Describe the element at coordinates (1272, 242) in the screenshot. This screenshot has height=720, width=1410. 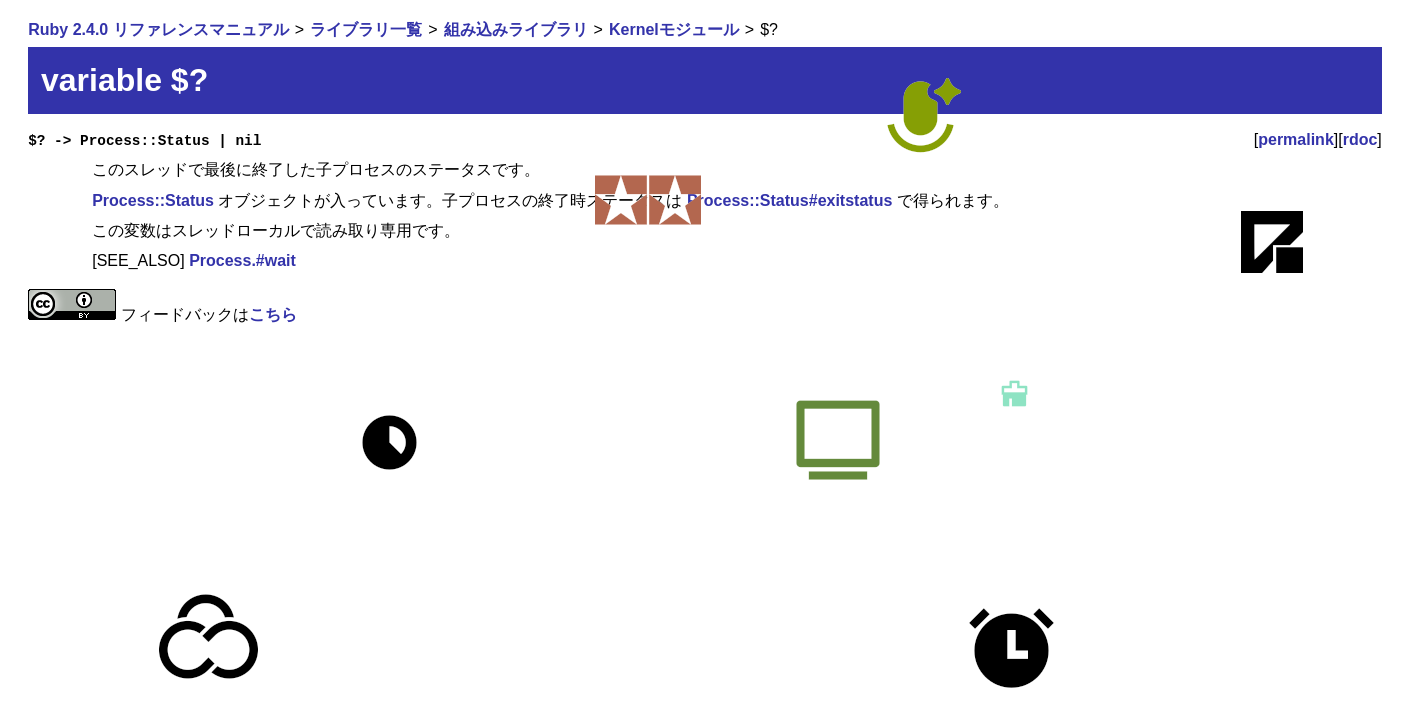
I see `SPDX (Software Package Data Exchange) logo` at that location.